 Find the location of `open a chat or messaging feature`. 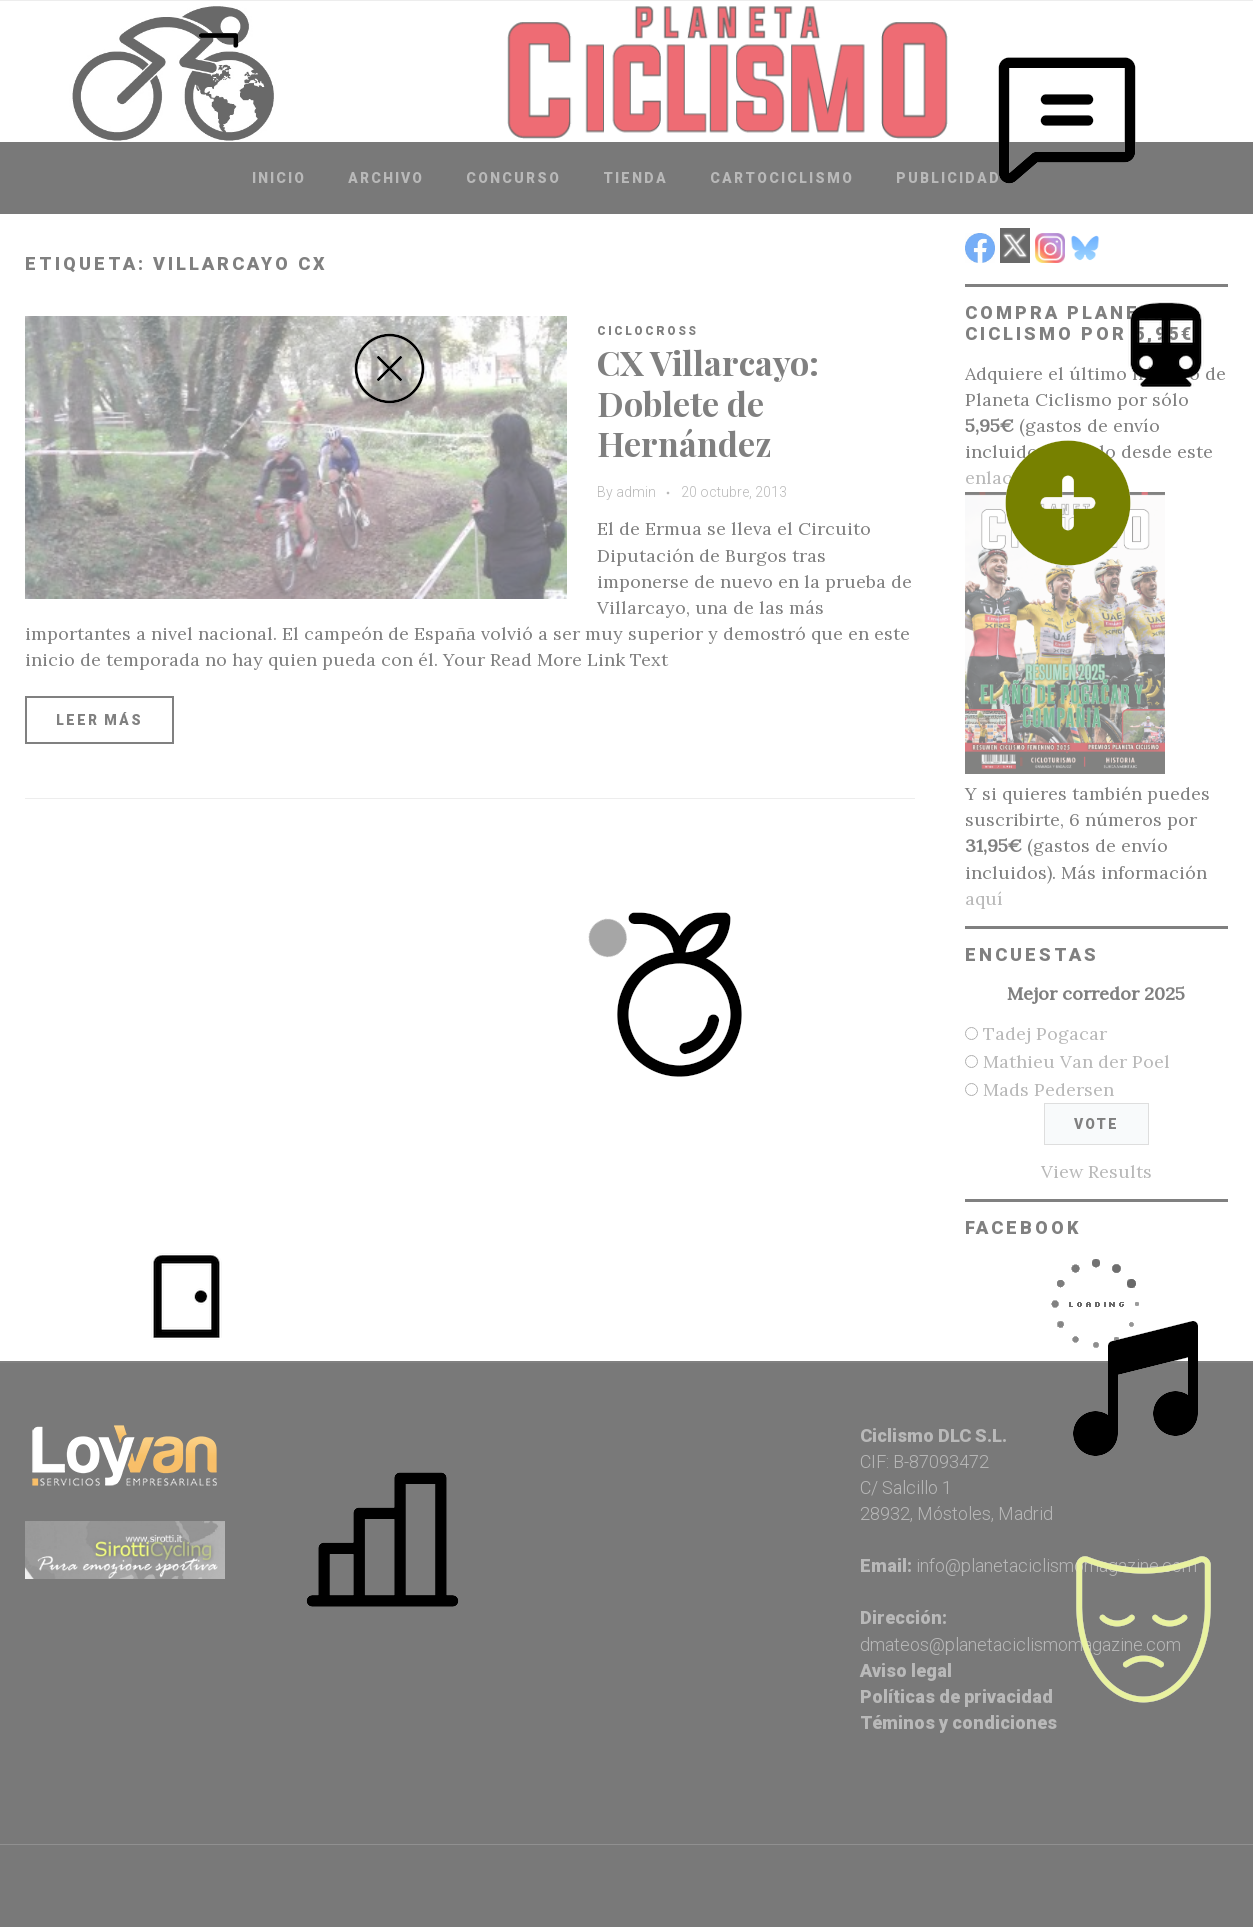

open a chat or messaging feature is located at coordinates (1067, 110).